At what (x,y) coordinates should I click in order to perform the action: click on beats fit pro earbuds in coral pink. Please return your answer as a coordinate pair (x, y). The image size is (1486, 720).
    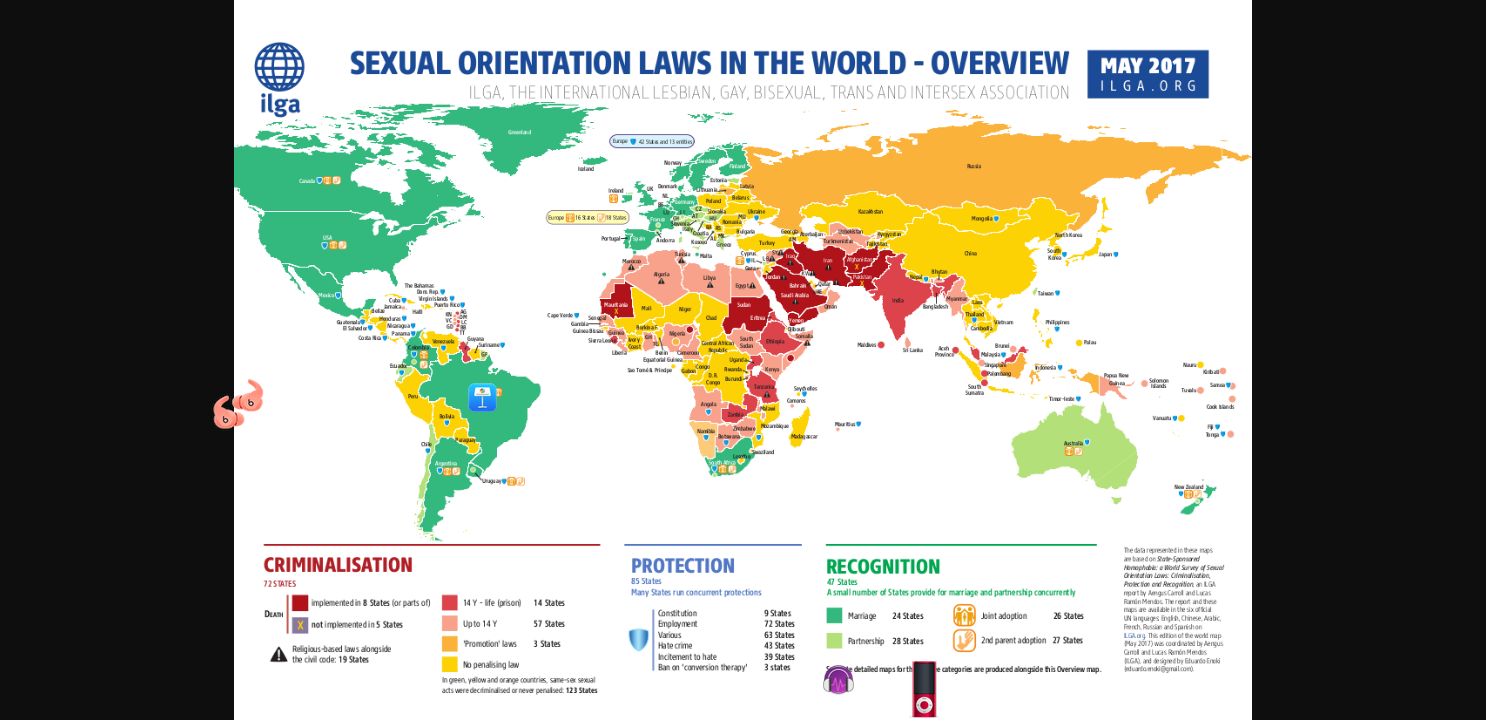
    Looking at the image, I should click on (238, 404).